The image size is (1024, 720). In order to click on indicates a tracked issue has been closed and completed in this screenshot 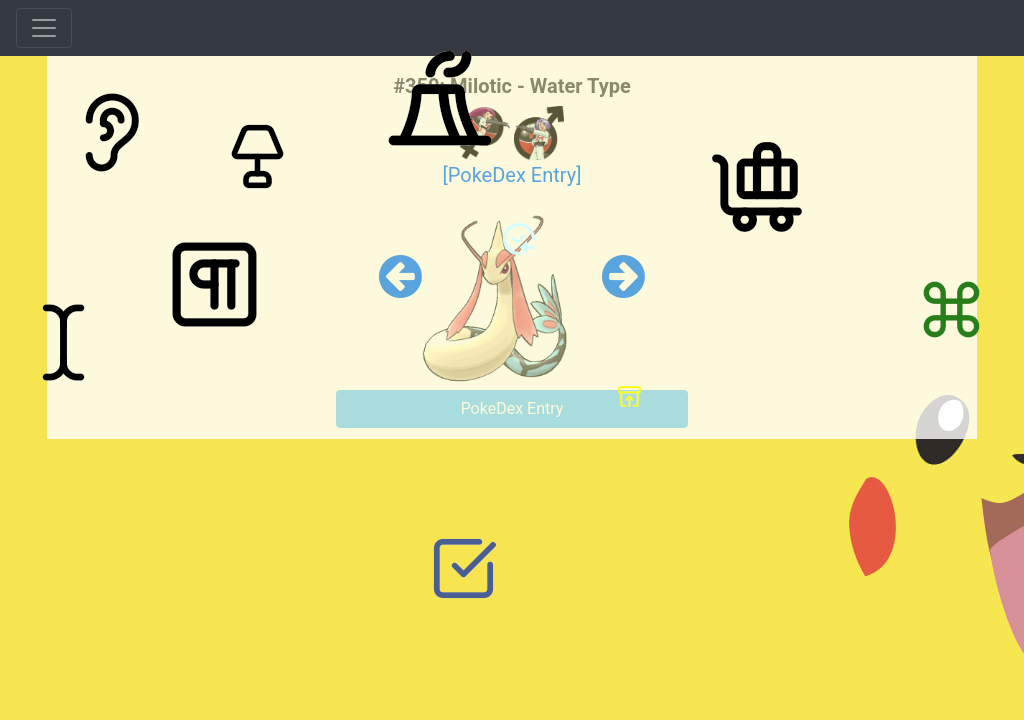, I will do `click(519, 239)`.